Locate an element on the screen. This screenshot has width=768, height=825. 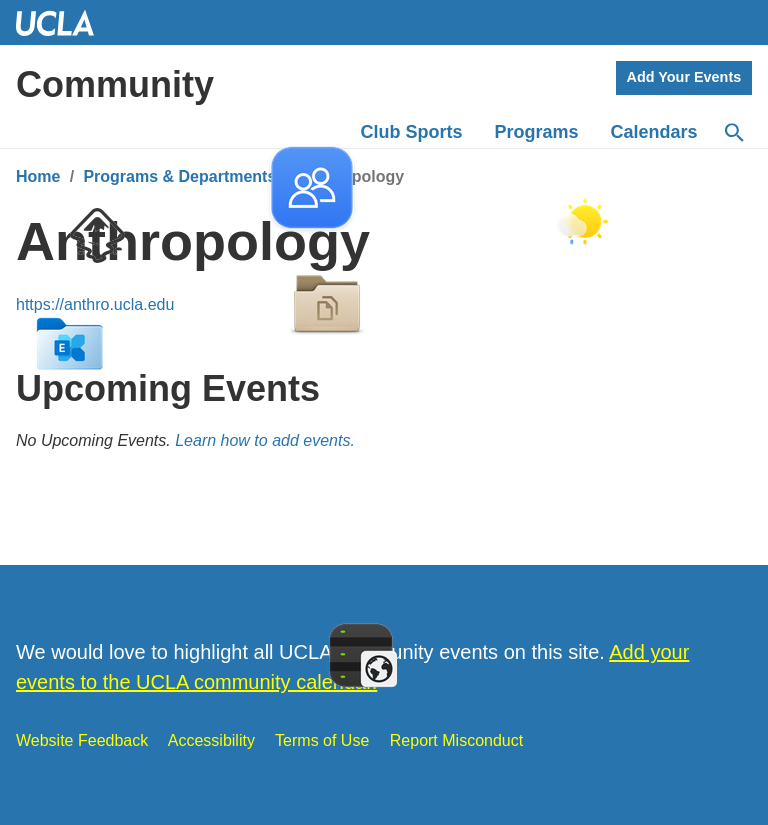
open inkscape vector graphics editor is located at coordinates (97, 235).